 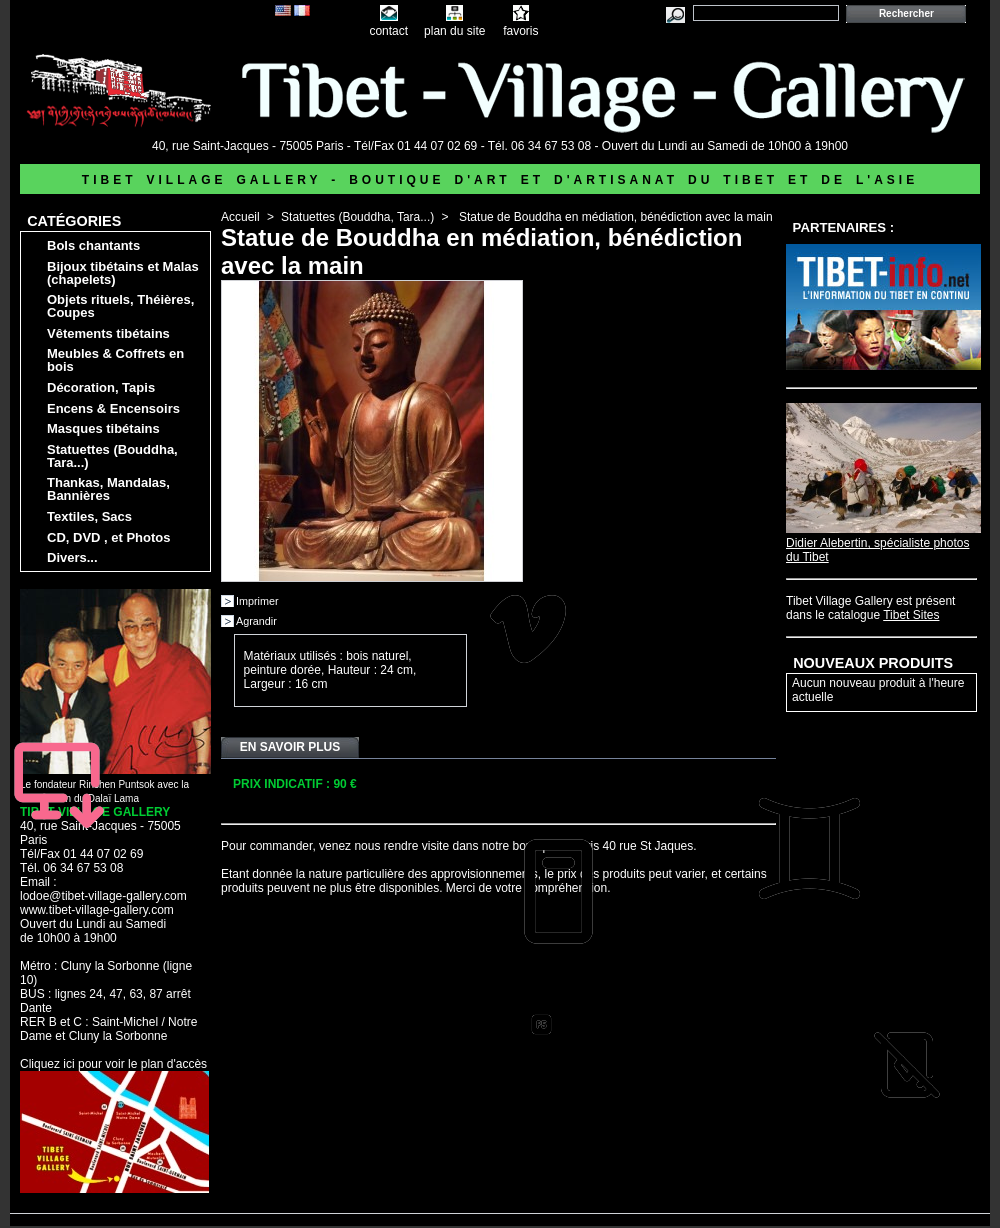 I want to click on press F5 to refresh the page, so click(x=541, y=1024).